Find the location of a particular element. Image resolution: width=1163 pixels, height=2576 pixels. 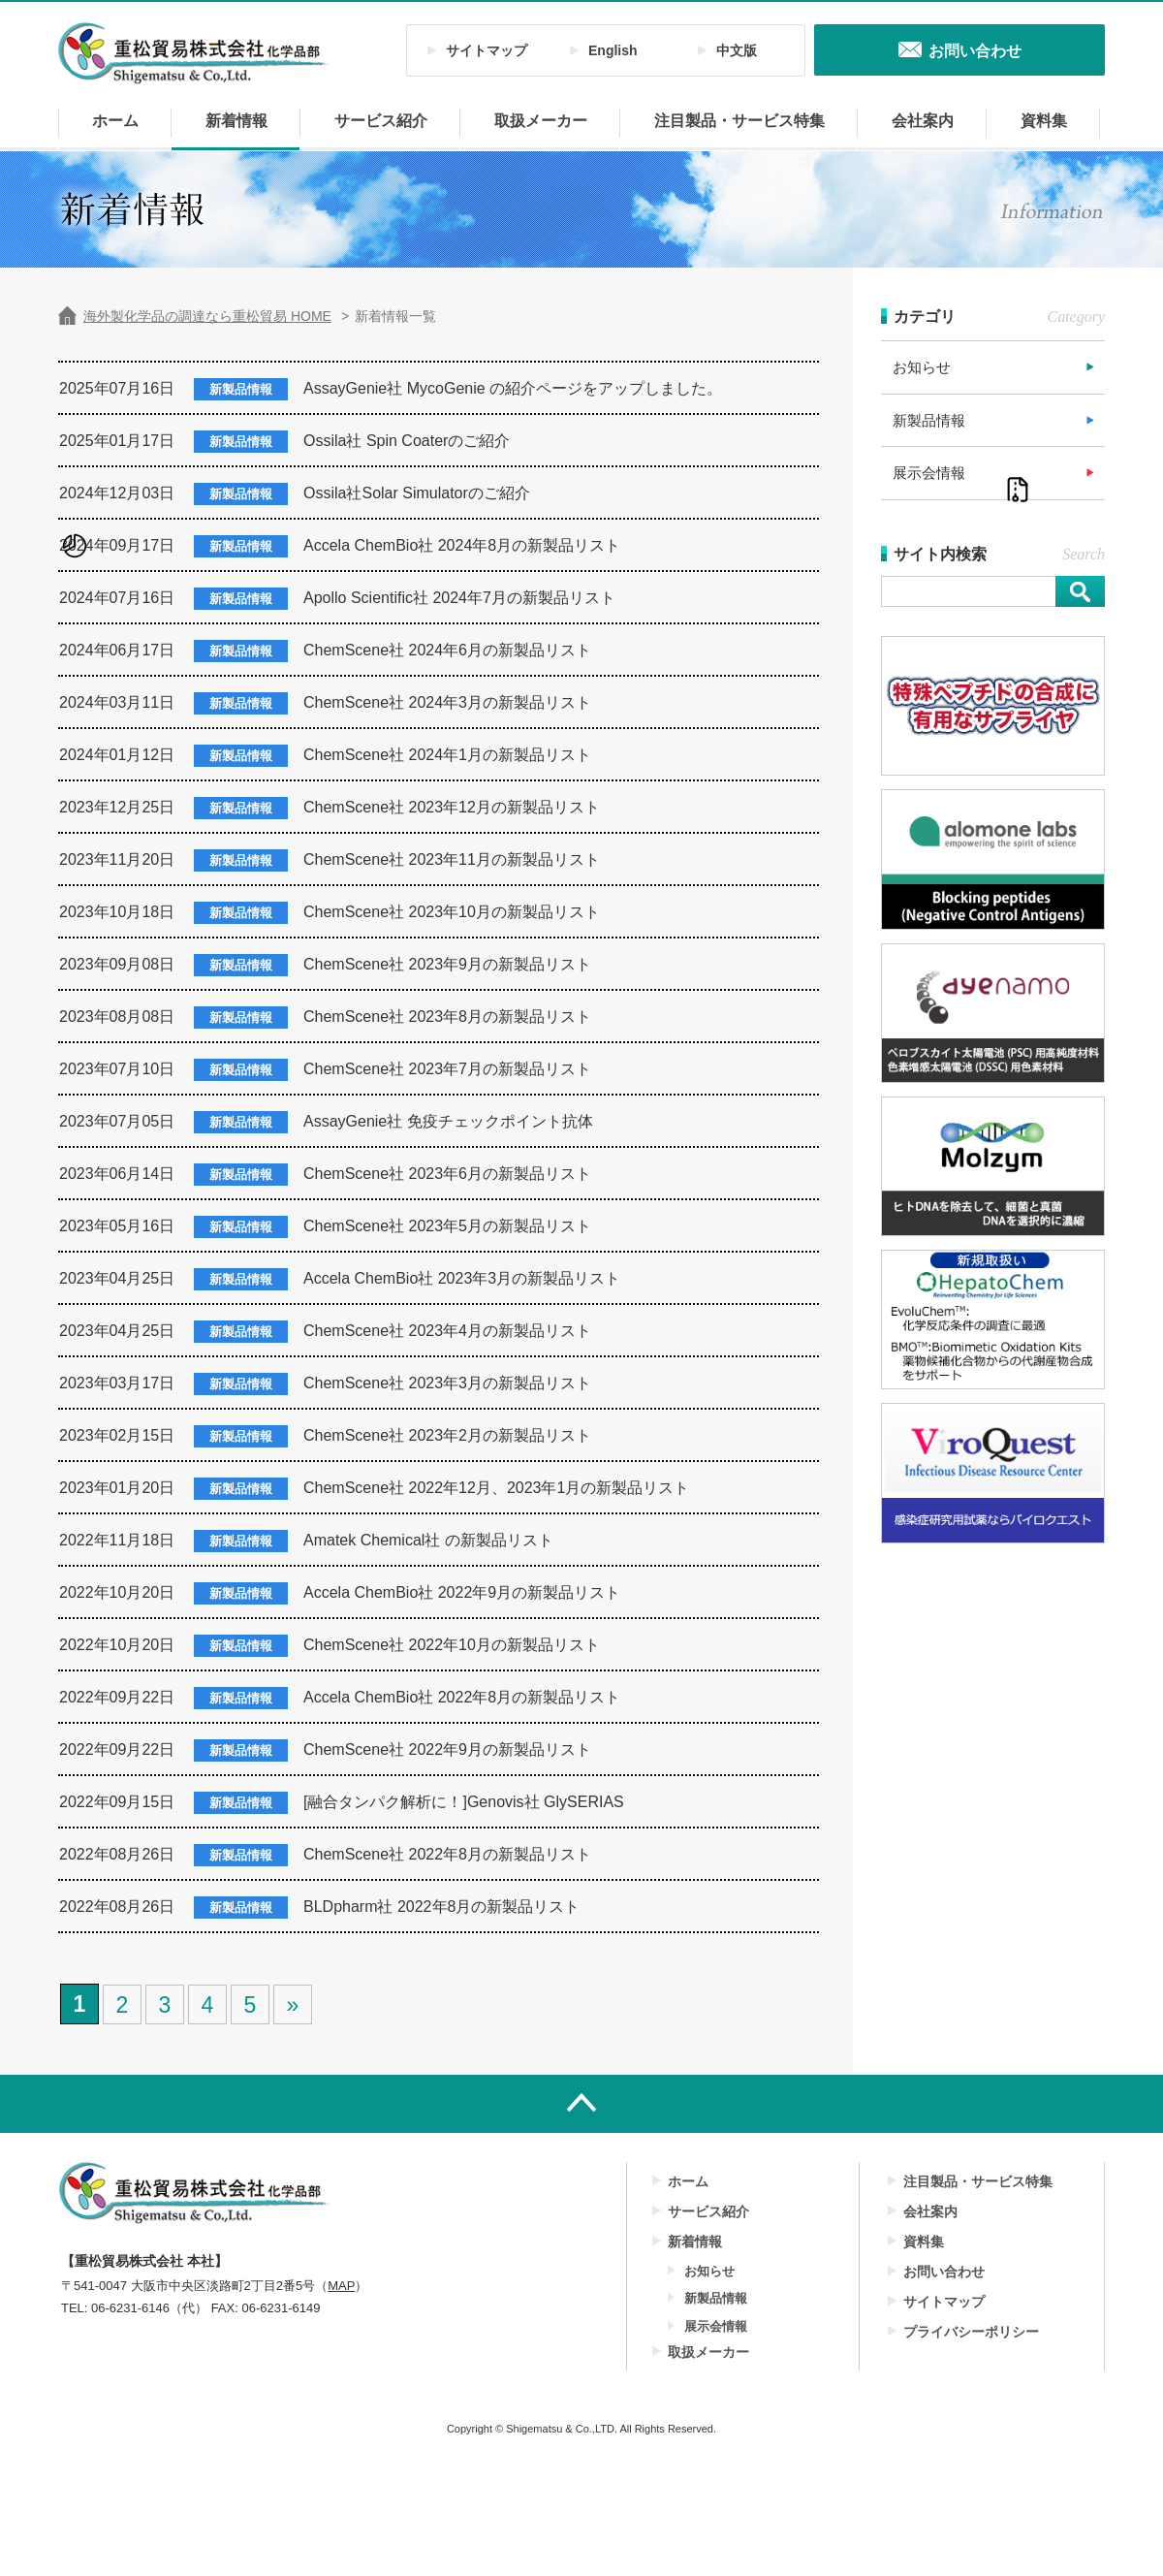

view analytics or statistics breakdown is located at coordinates (75, 546).